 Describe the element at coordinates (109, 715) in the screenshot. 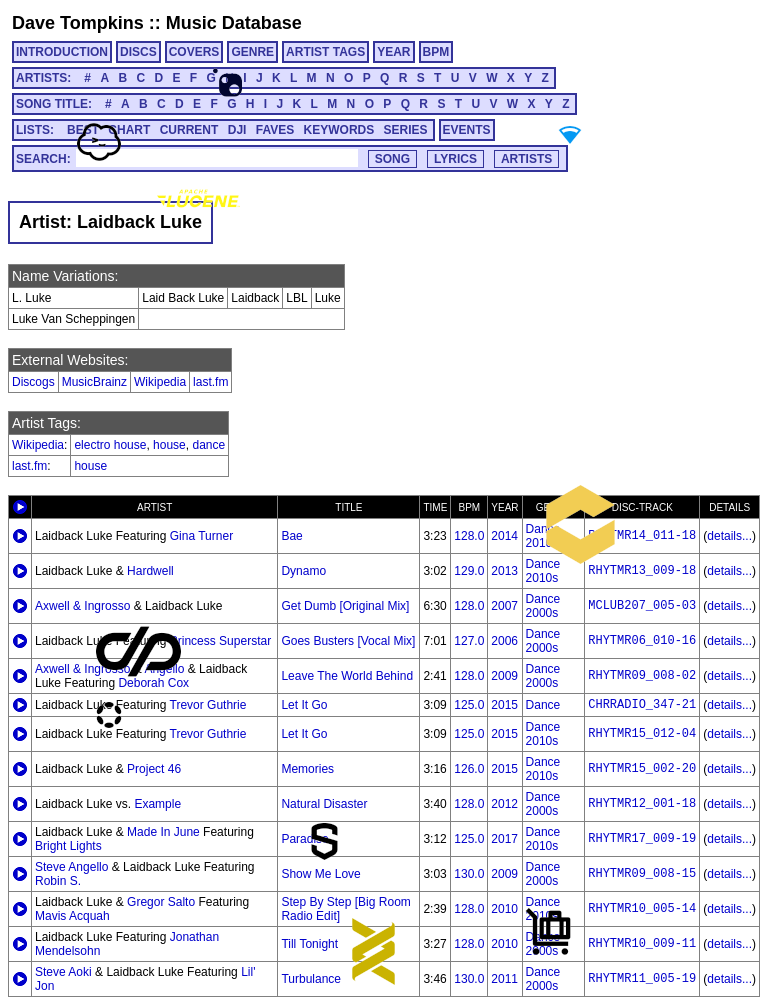

I see `polkadot cryptocurrency or blockchain platform logo` at that location.